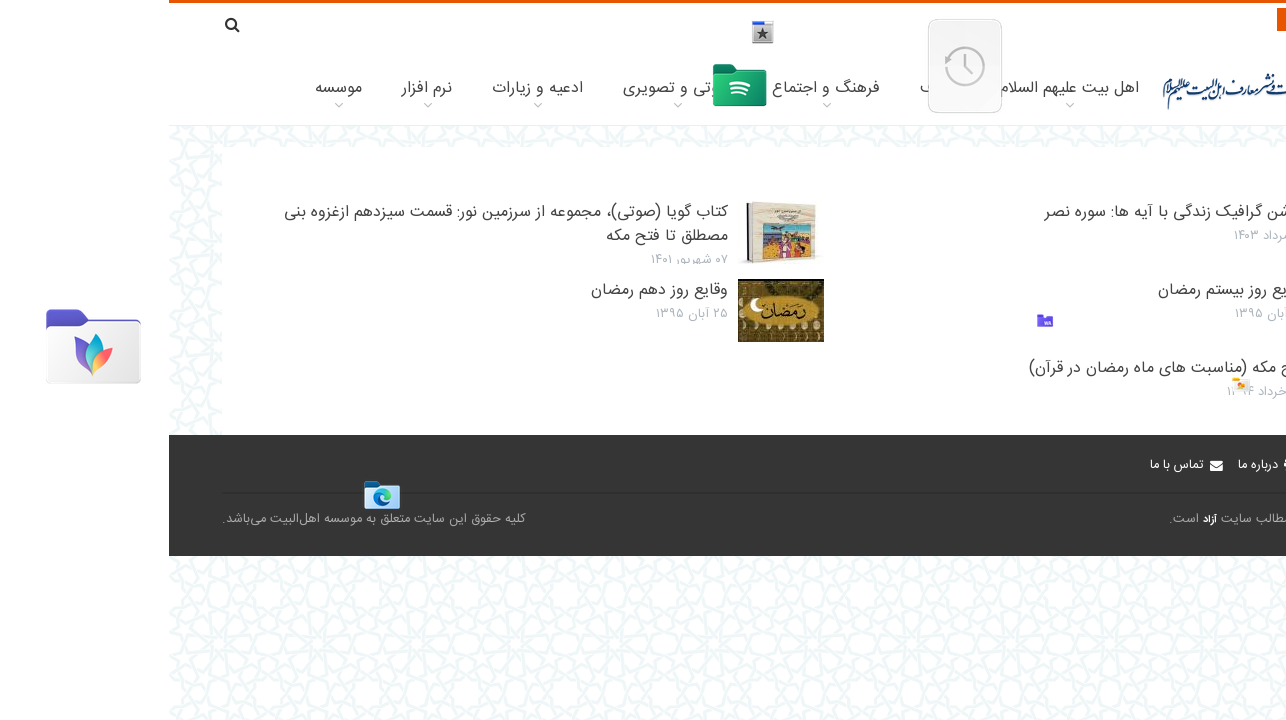  What do you see at coordinates (739, 86) in the screenshot?
I see `open folder containing Spotify downloads` at bounding box center [739, 86].